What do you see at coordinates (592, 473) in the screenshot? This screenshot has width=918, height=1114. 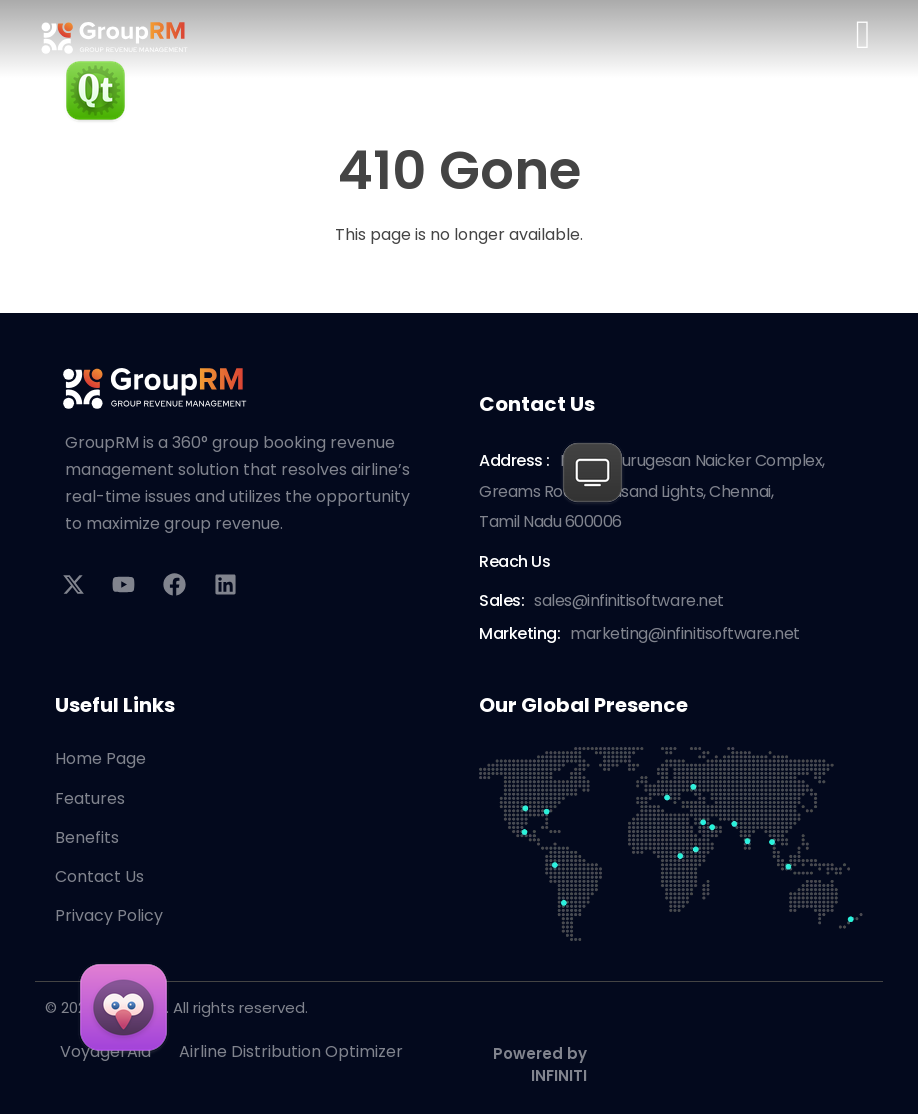 I see `open display preferences` at bounding box center [592, 473].